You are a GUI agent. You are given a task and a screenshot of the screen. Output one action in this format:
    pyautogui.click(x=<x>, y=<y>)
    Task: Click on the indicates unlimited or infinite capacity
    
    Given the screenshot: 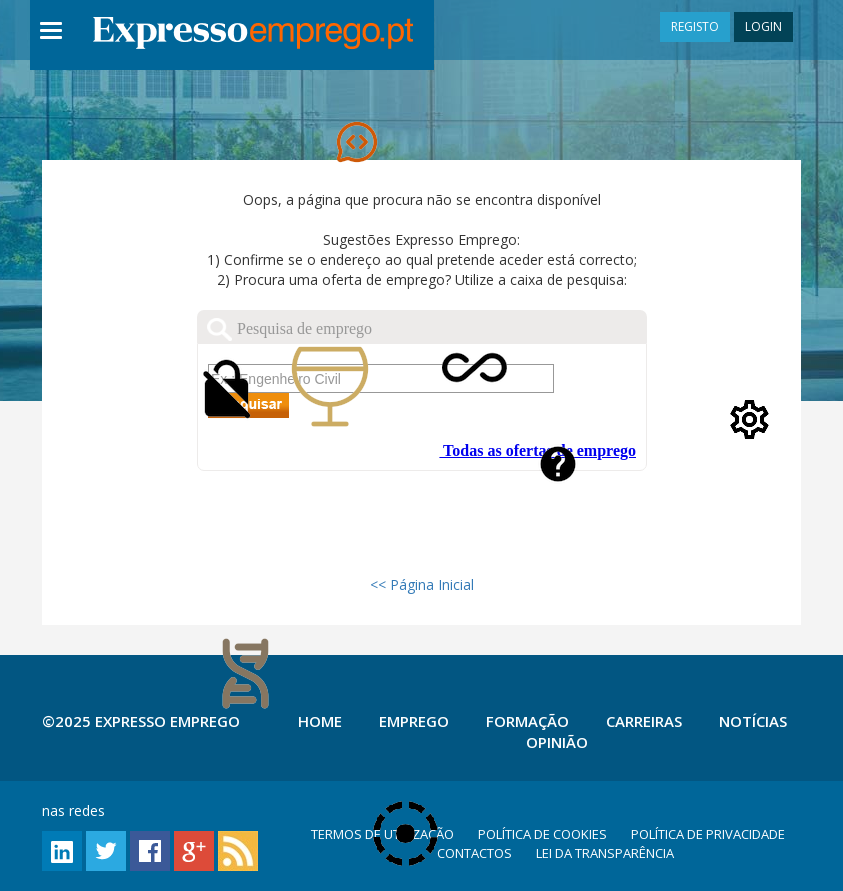 What is the action you would take?
    pyautogui.click(x=474, y=367)
    